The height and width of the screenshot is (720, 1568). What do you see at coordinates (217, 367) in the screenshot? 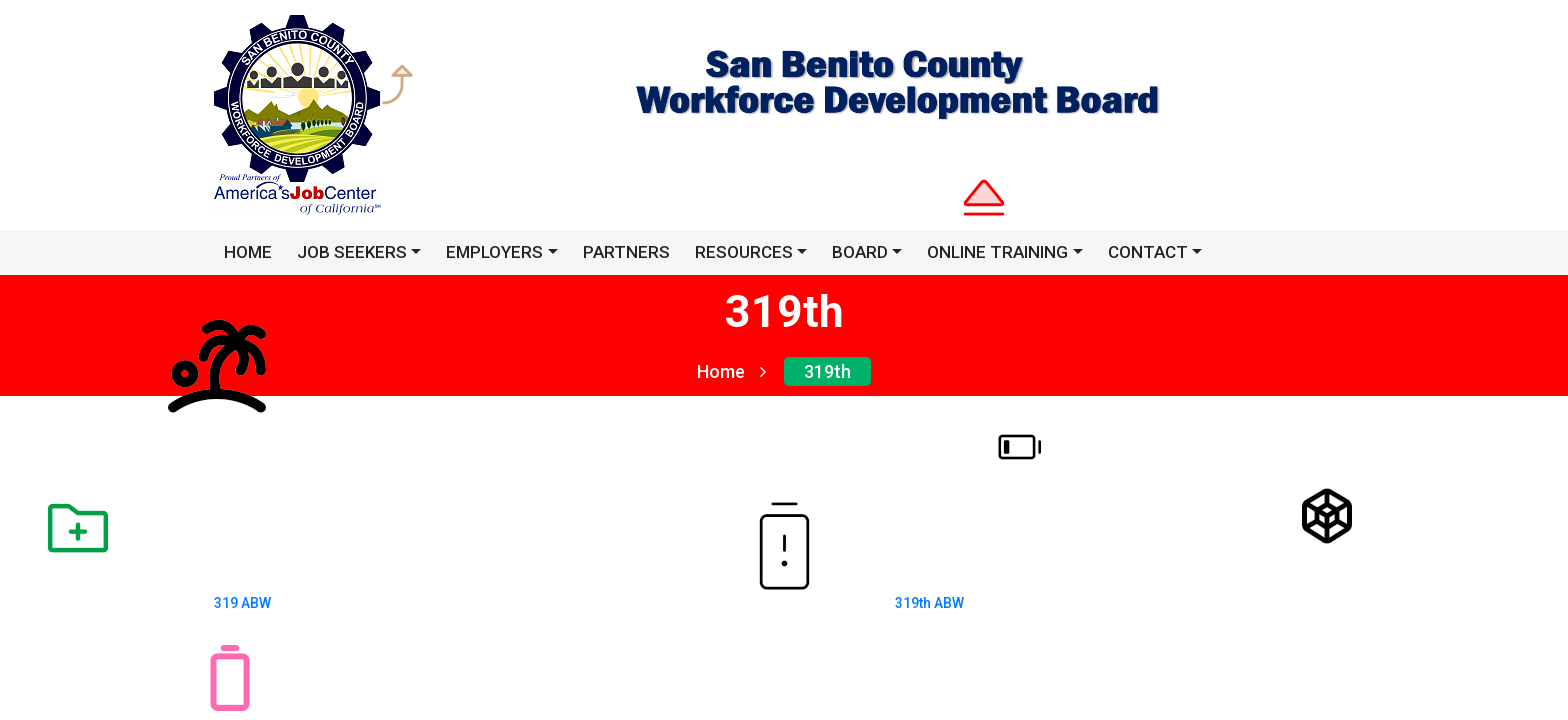
I see `indicates vacation or travel mode` at bounding box center [217, 367].